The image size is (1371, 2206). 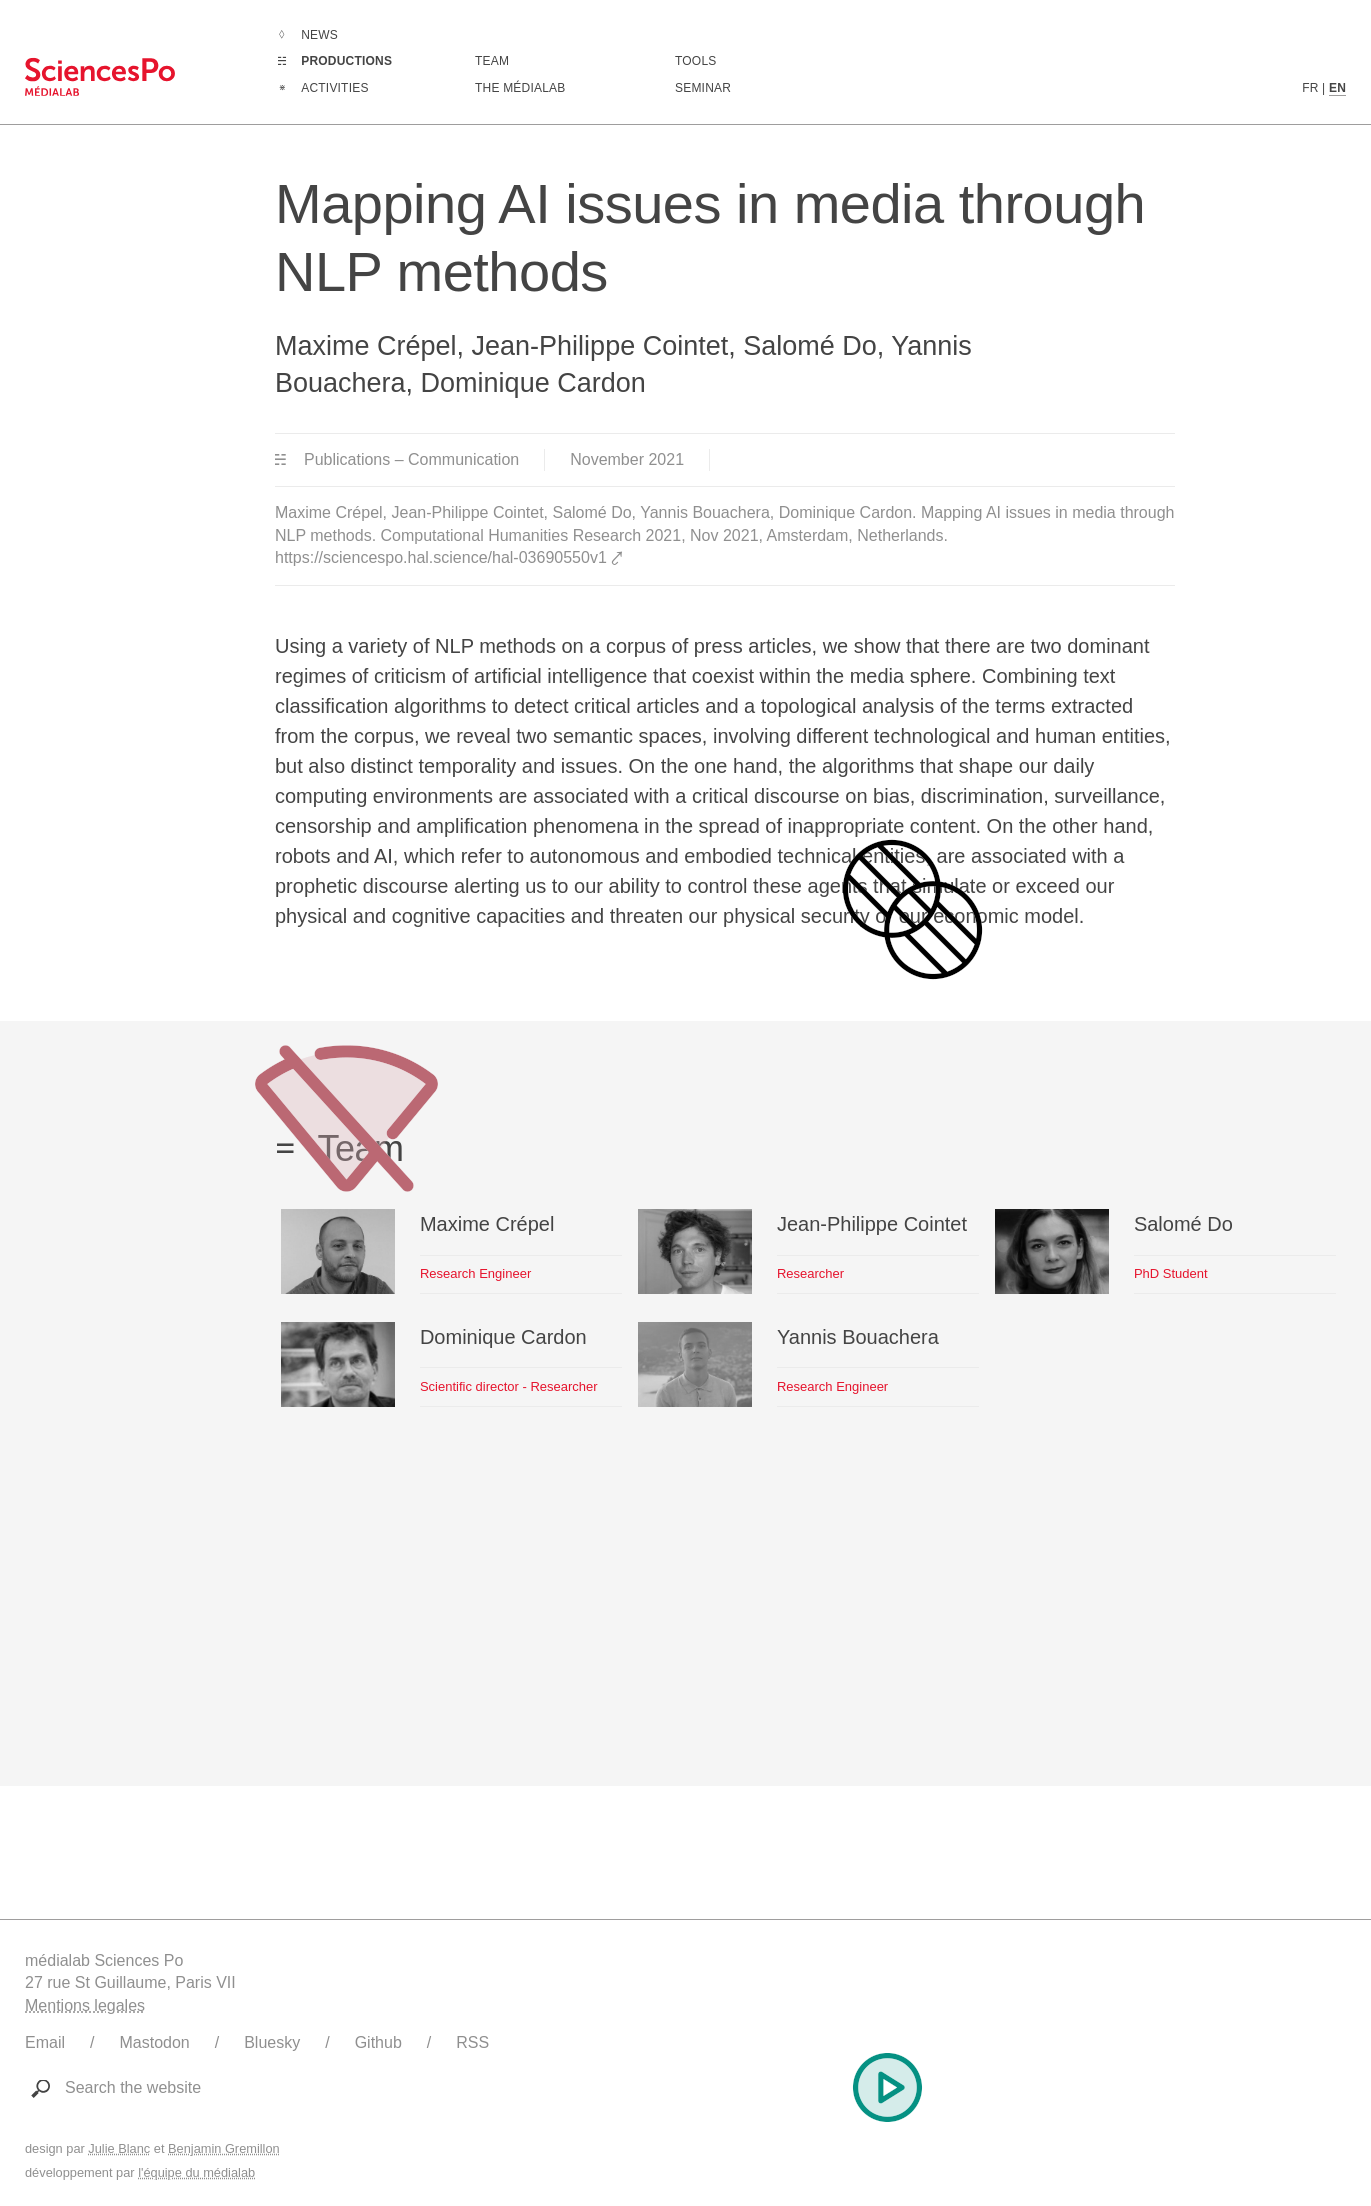 What do you see at coordinates (887, 2087) in the screenshot?
I see `play media or video content` at bounding box center [887, 2087].